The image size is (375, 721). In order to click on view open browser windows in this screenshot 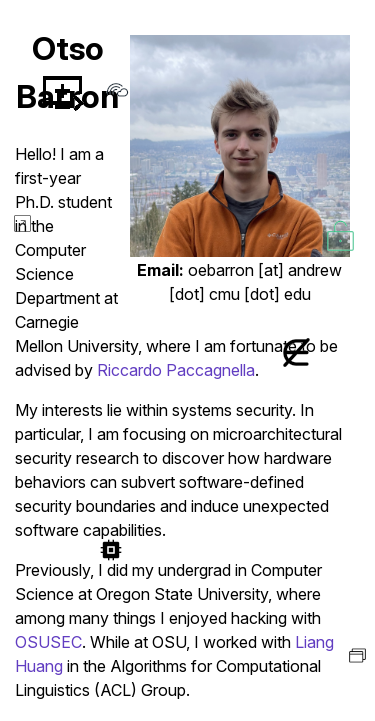, I will do `click(357, 655)`.